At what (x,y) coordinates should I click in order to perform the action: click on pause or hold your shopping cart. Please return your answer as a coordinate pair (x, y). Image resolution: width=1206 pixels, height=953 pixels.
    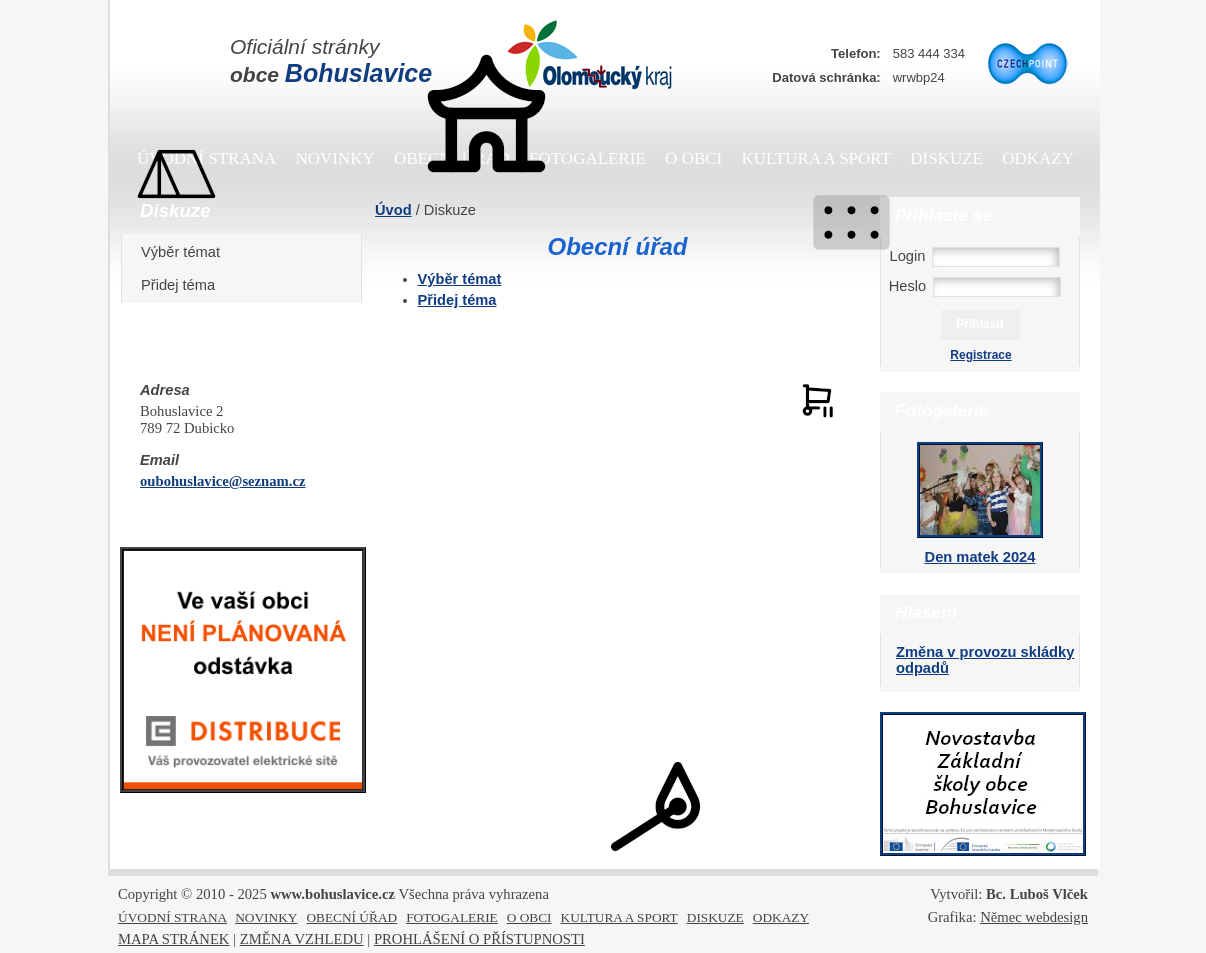
    Looking at the image, I should click on (817, 400).